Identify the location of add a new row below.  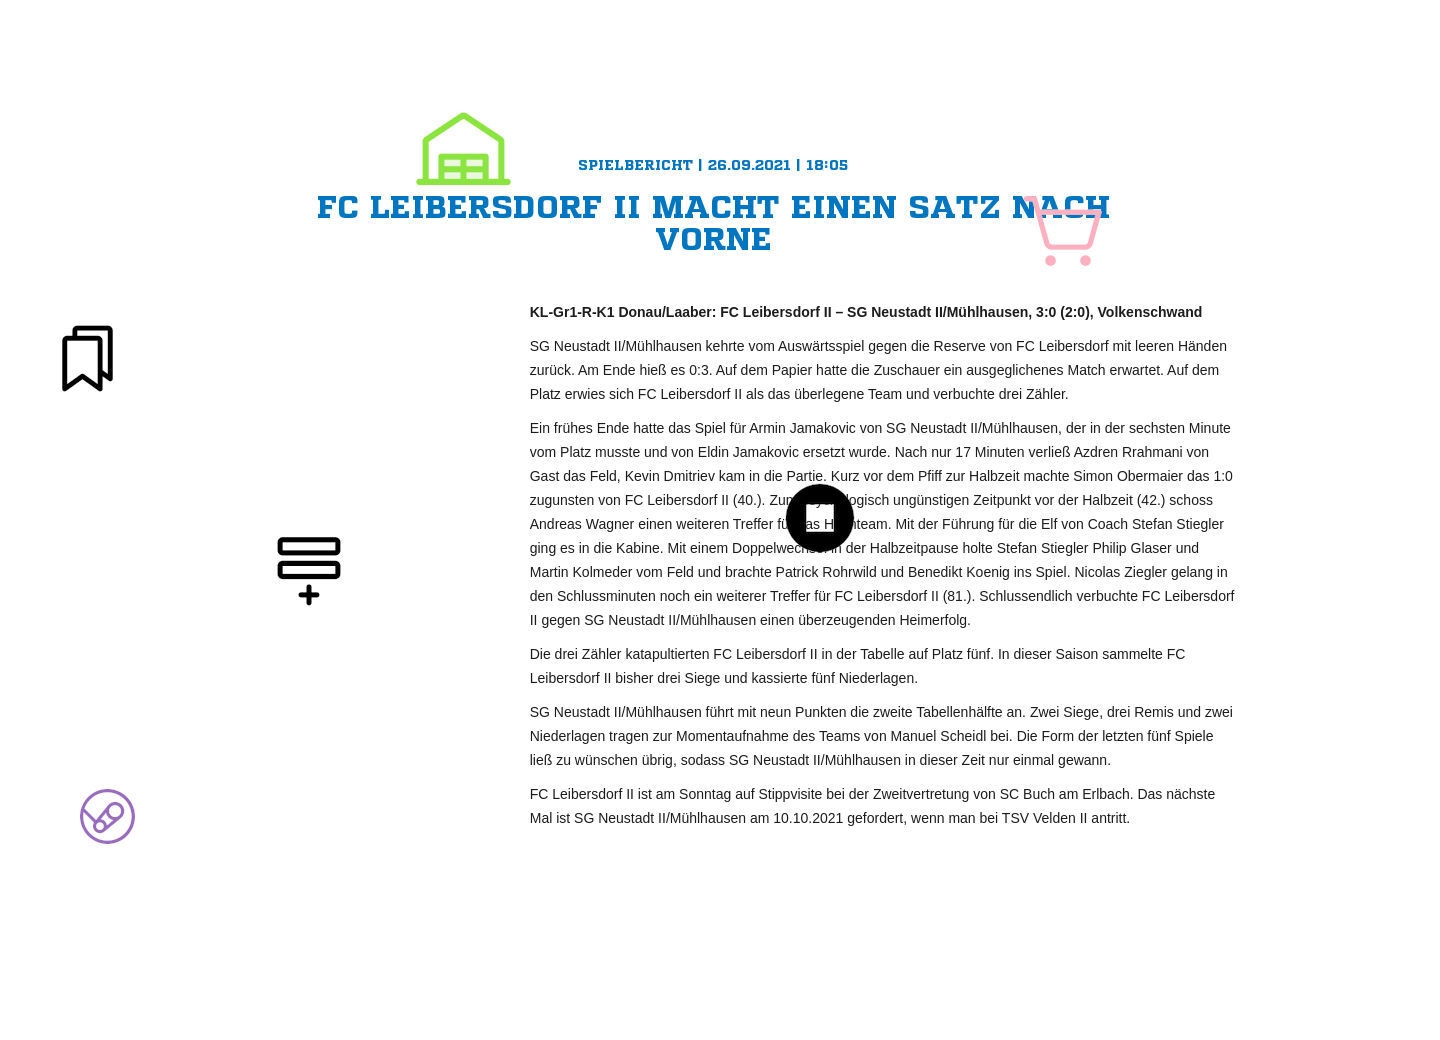
(309, 566).